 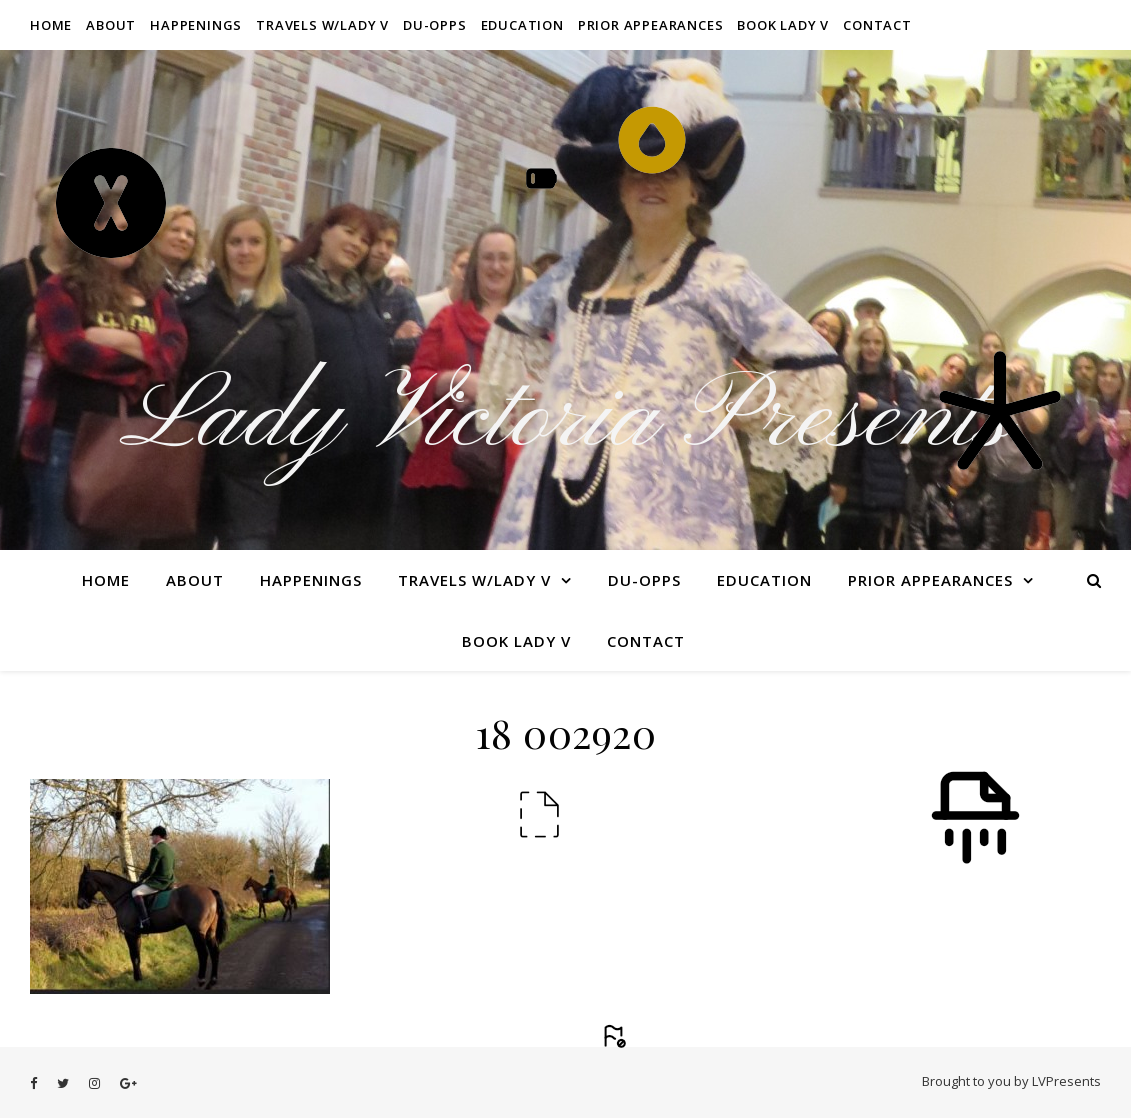 What do you see at coordinates (1000, 412) in the screenshot?
I see `indicates a required field in a form` at bounding box center [1000, 412].